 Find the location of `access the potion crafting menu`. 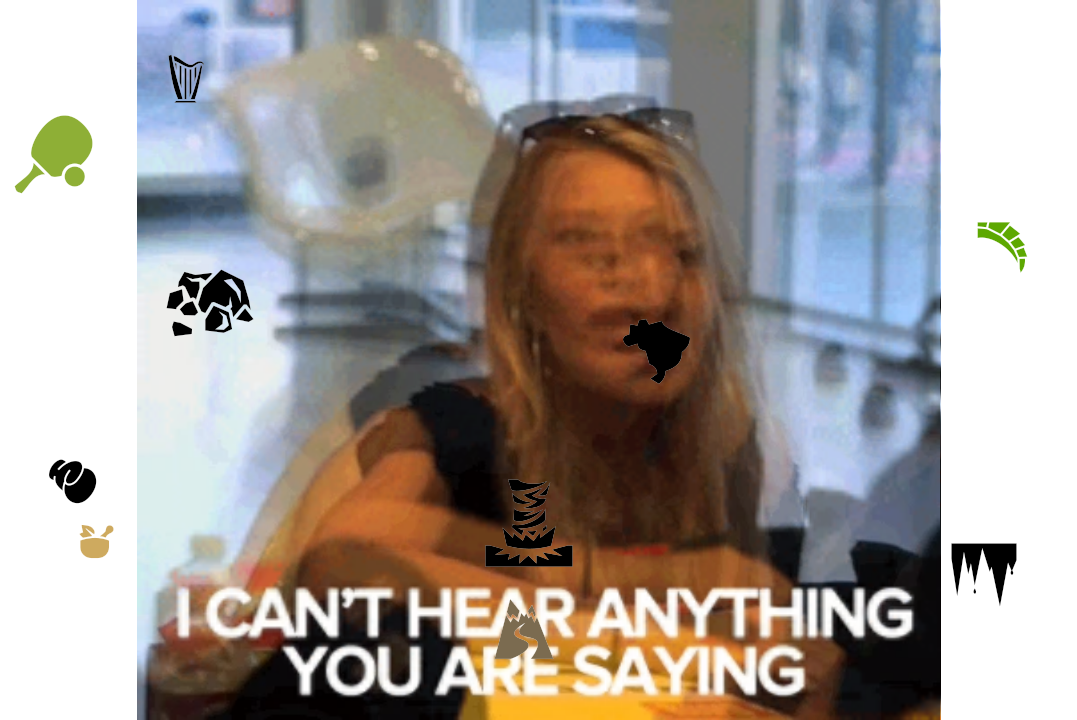

access the potion crafting menu is located at coordinates (96, 541).